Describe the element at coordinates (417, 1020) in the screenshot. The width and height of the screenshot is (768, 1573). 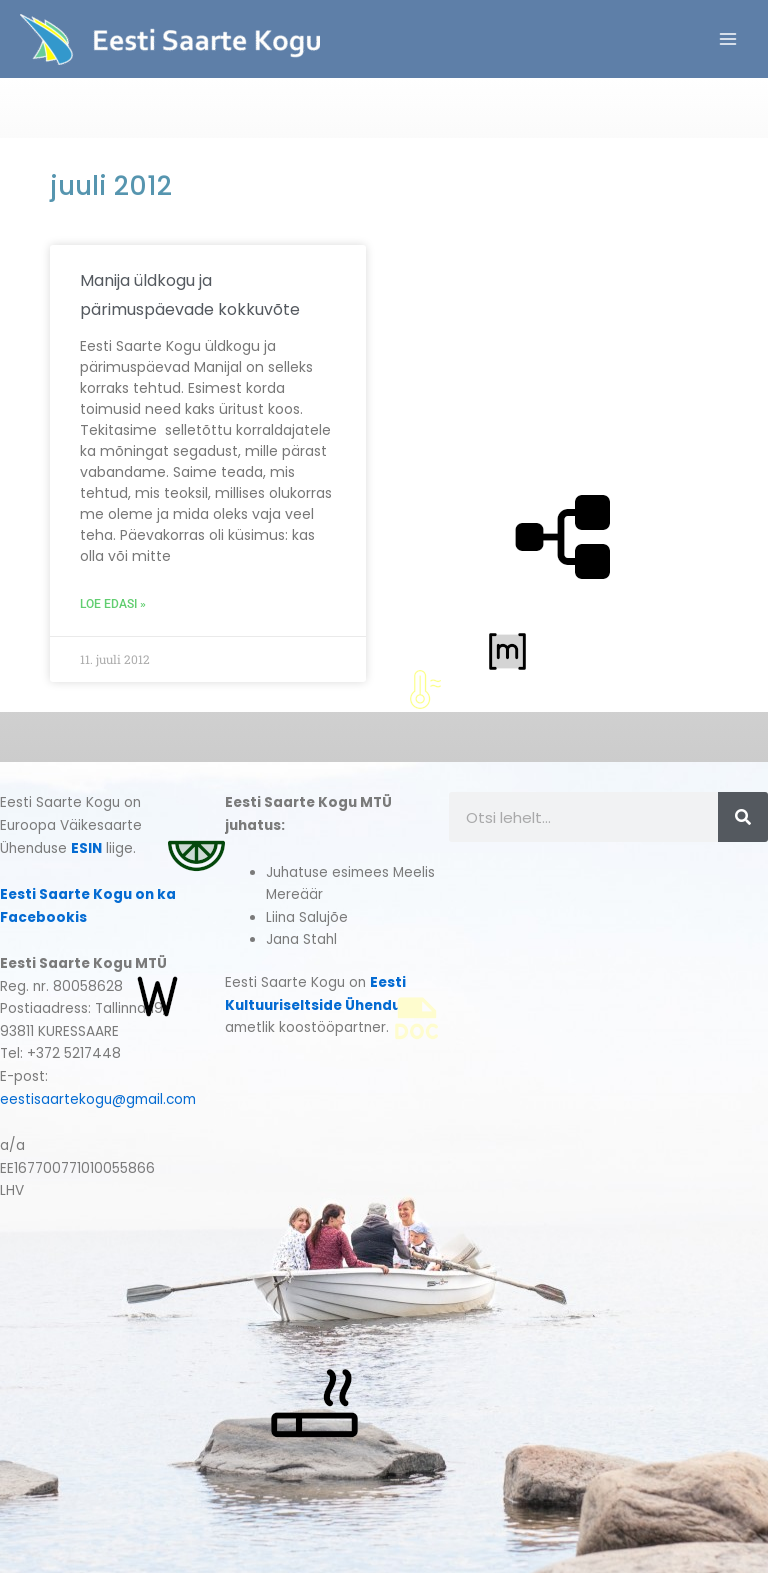
I see `open a document file` at that location.